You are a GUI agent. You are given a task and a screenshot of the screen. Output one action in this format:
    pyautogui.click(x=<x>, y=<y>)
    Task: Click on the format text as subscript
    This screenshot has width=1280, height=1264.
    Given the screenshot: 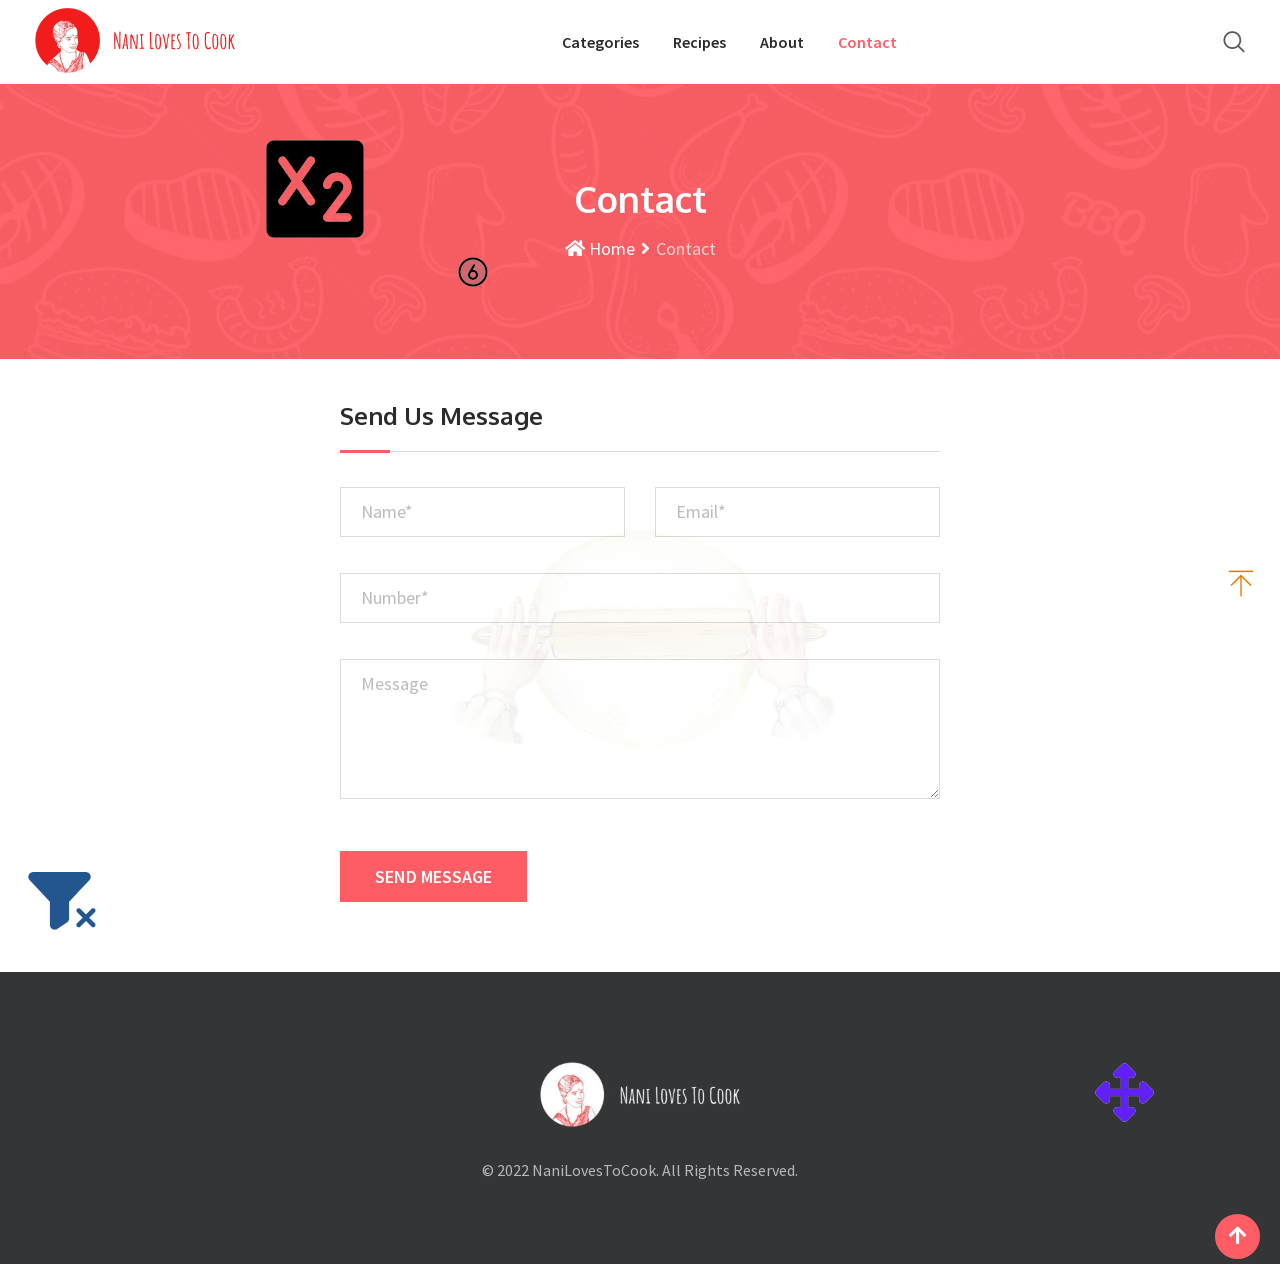 What is the action you would take?
    pyautogui.click(x=315, y=189)
    